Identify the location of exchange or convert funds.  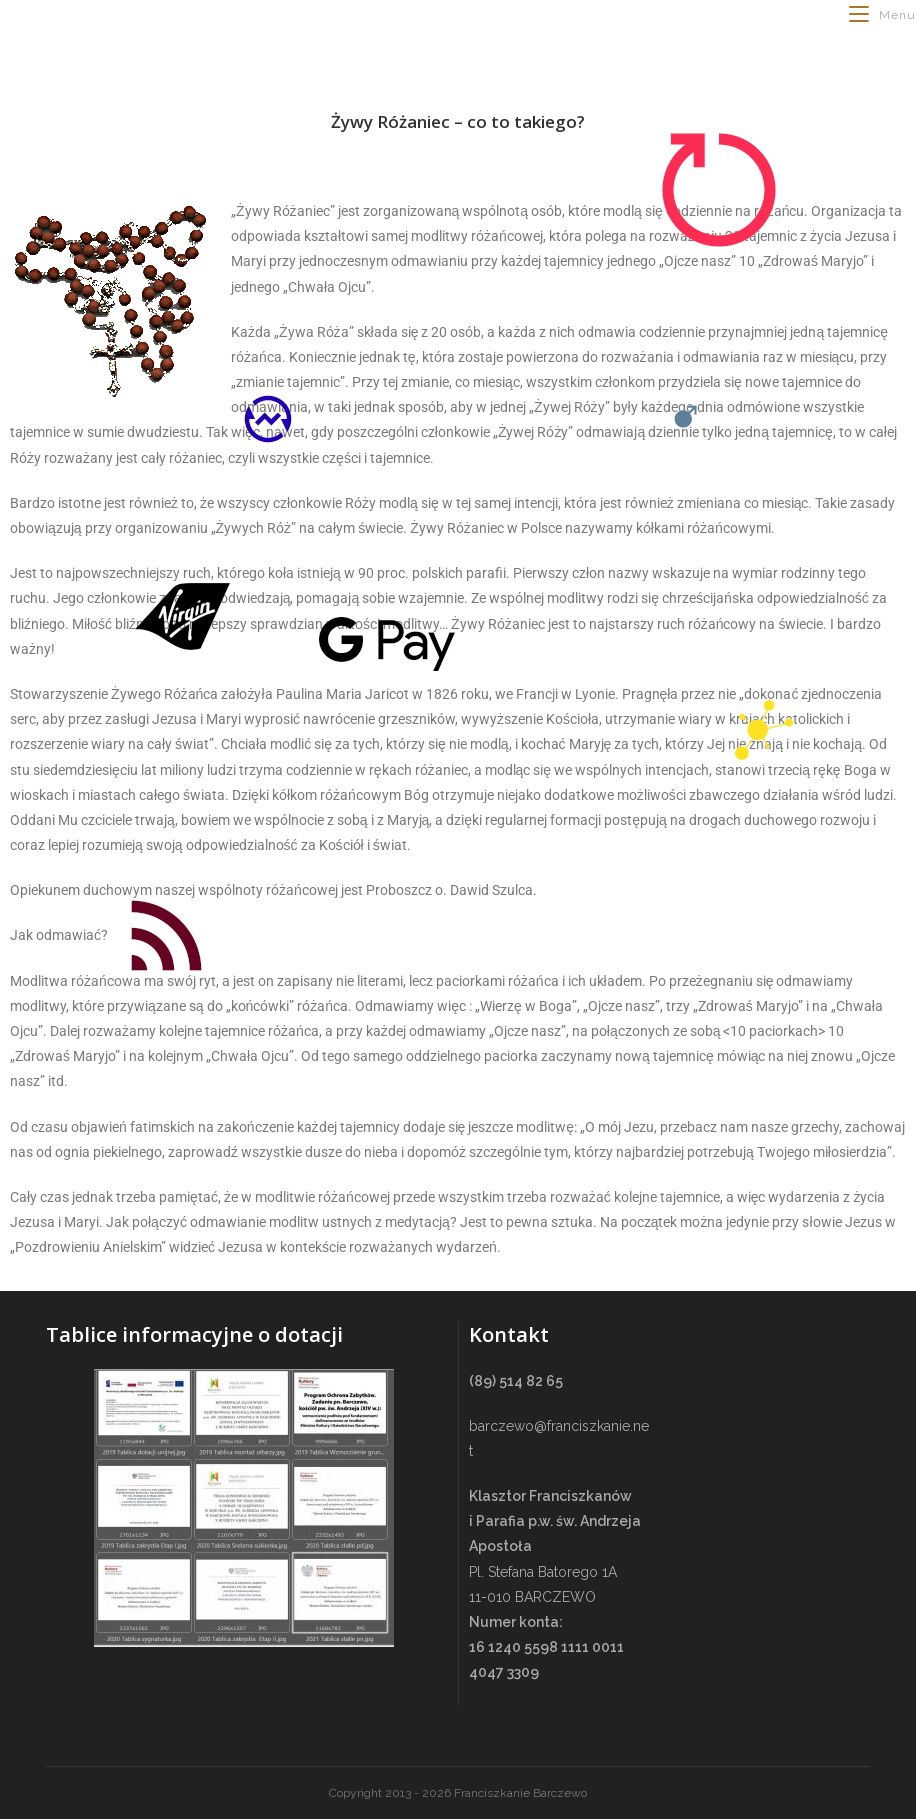
(268, 419).